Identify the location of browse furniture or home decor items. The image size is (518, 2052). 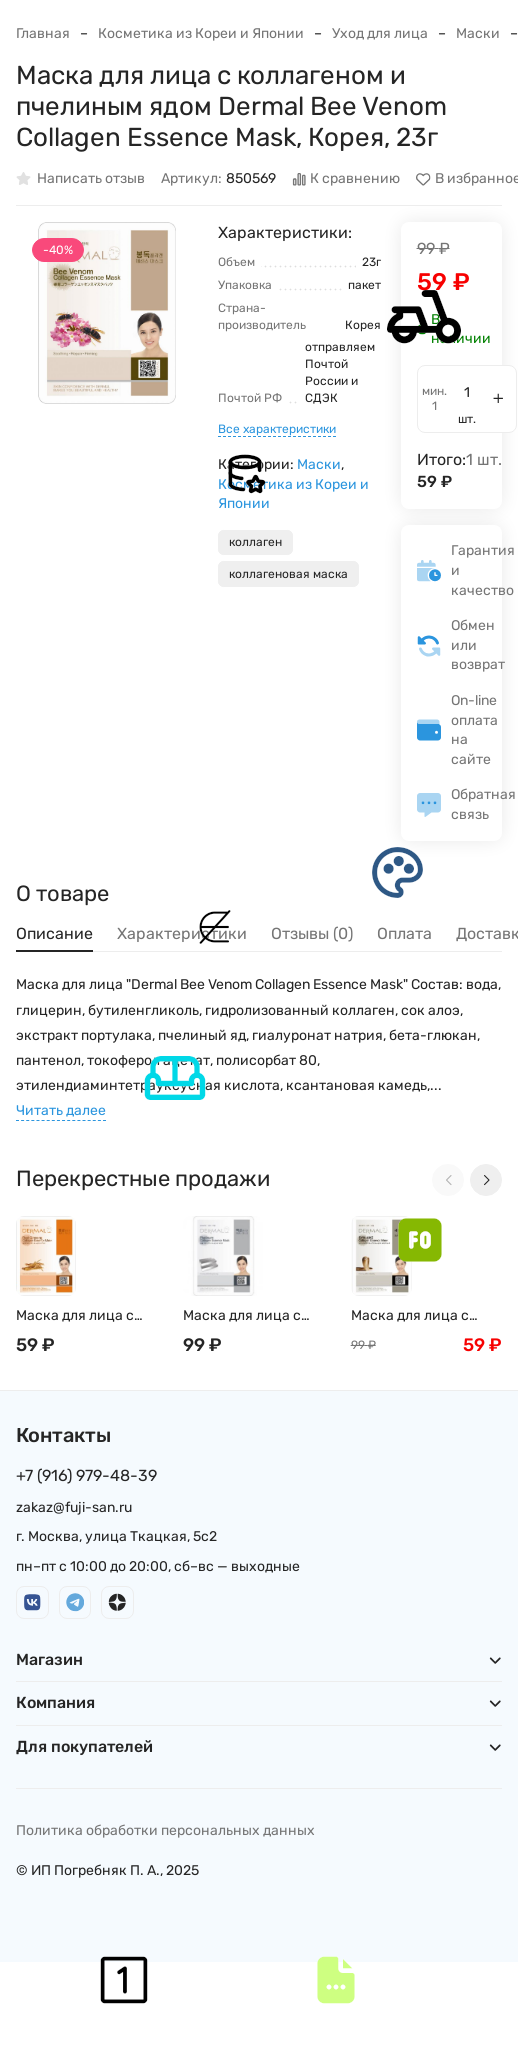
(175, 1078).